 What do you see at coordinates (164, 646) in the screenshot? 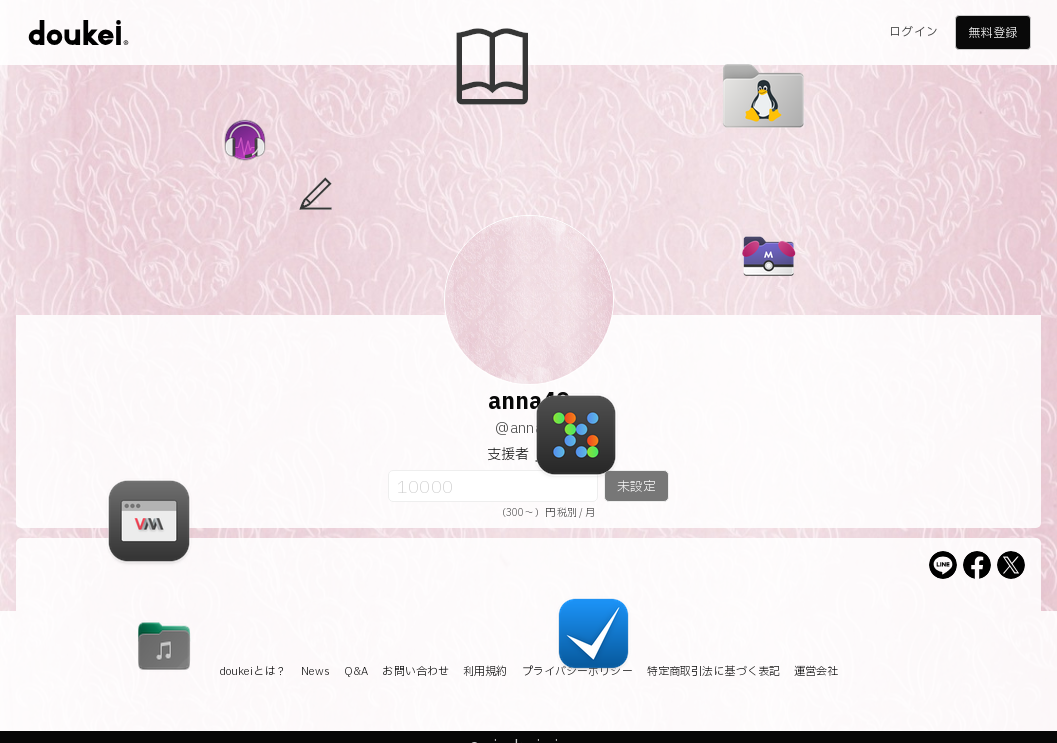
I see `open your music folder` at bounding box center [164, 646].